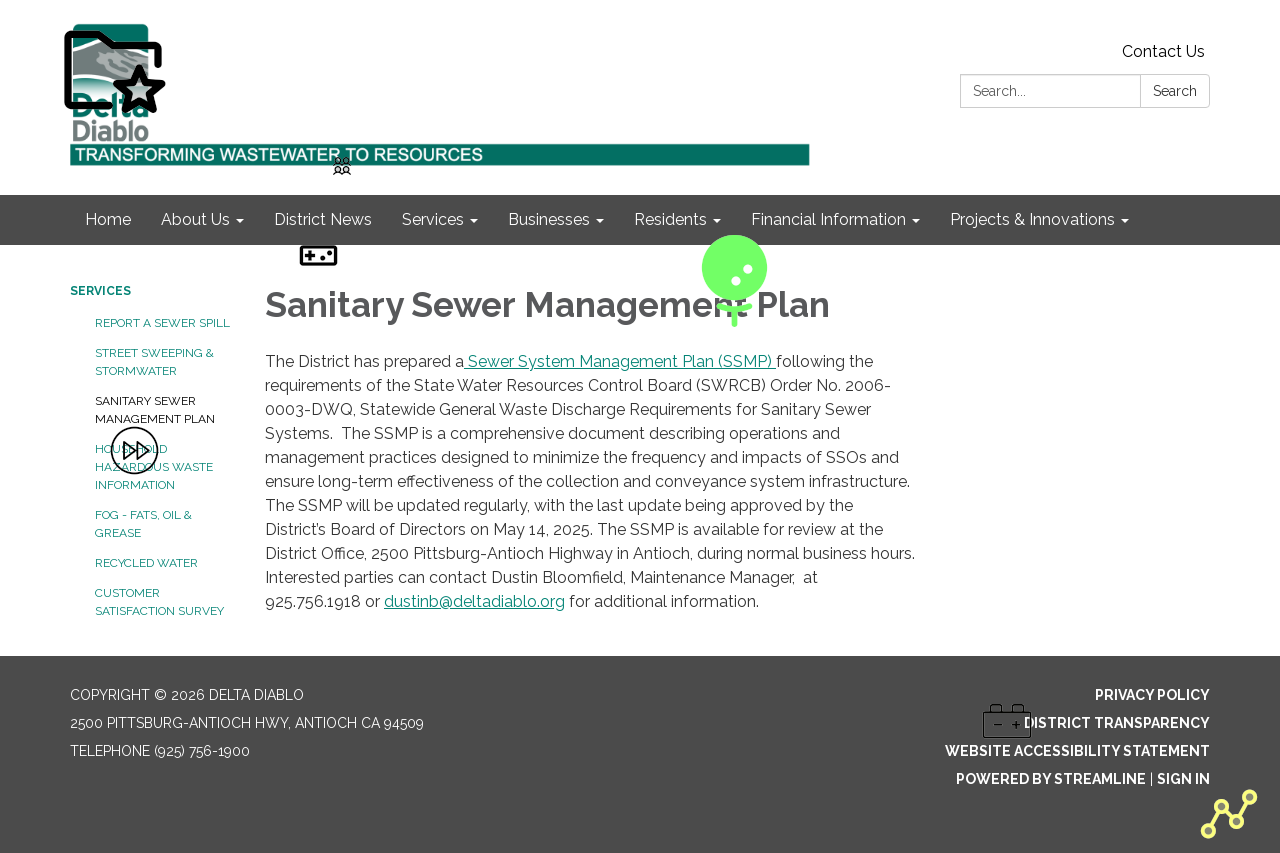  What do you see at coordinates (134, 450) in the screenshot?
I see `skip forward in media playback` at bounding box center [134, 450].